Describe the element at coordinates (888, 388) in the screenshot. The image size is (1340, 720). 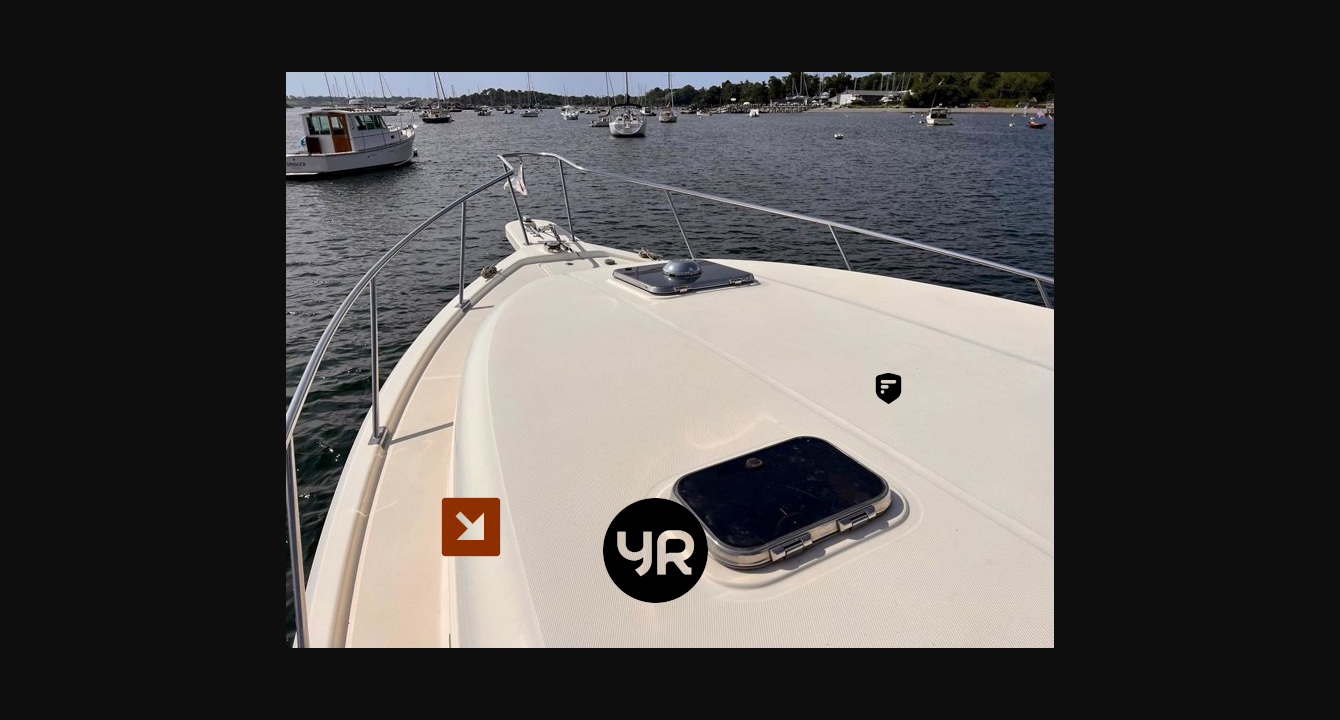
I see `open 2FAS authenticator app` at that location.